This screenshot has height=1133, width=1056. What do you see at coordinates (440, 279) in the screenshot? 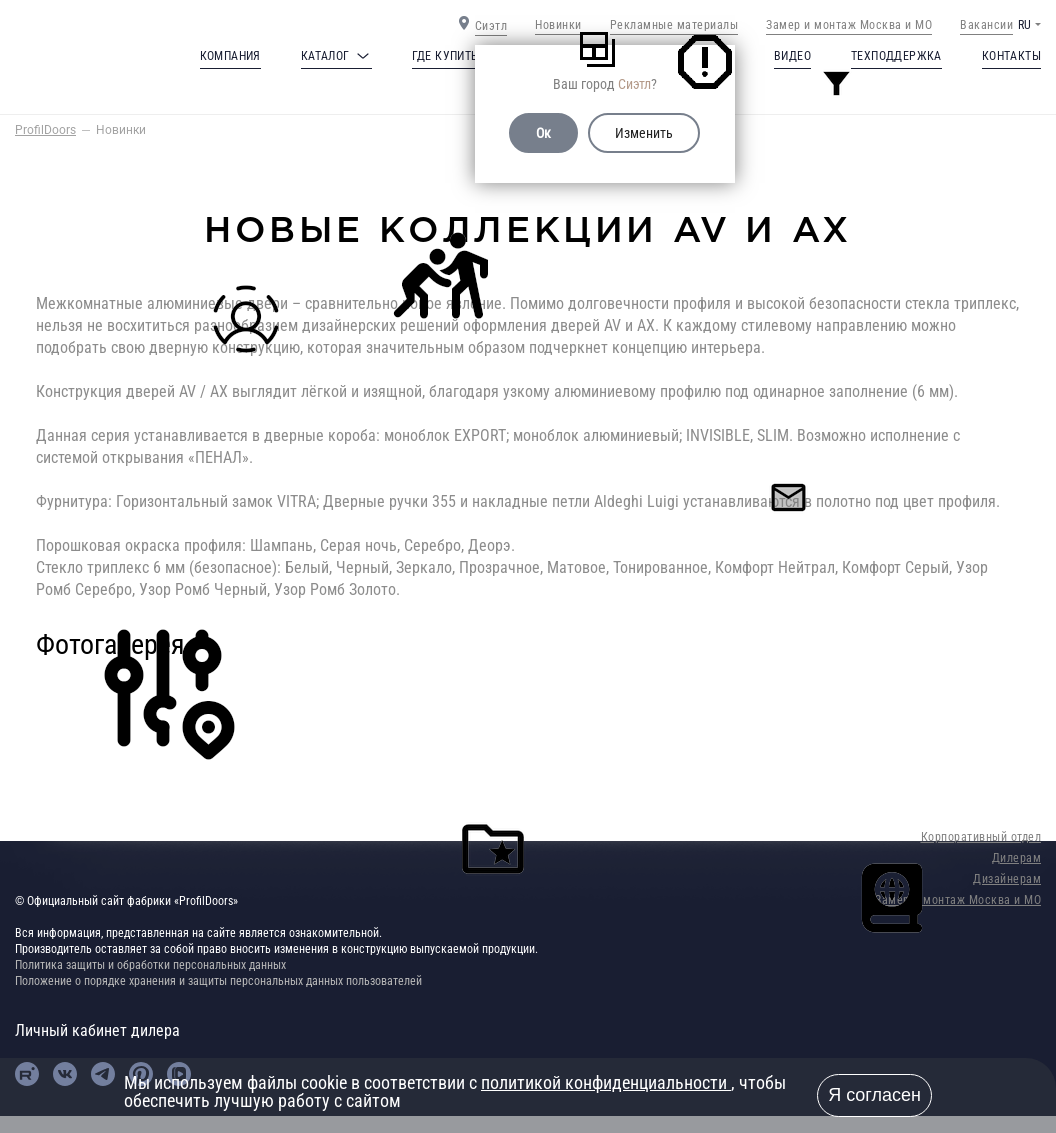
I see `access kabaddi sports content` at bounding box center [440, 279].